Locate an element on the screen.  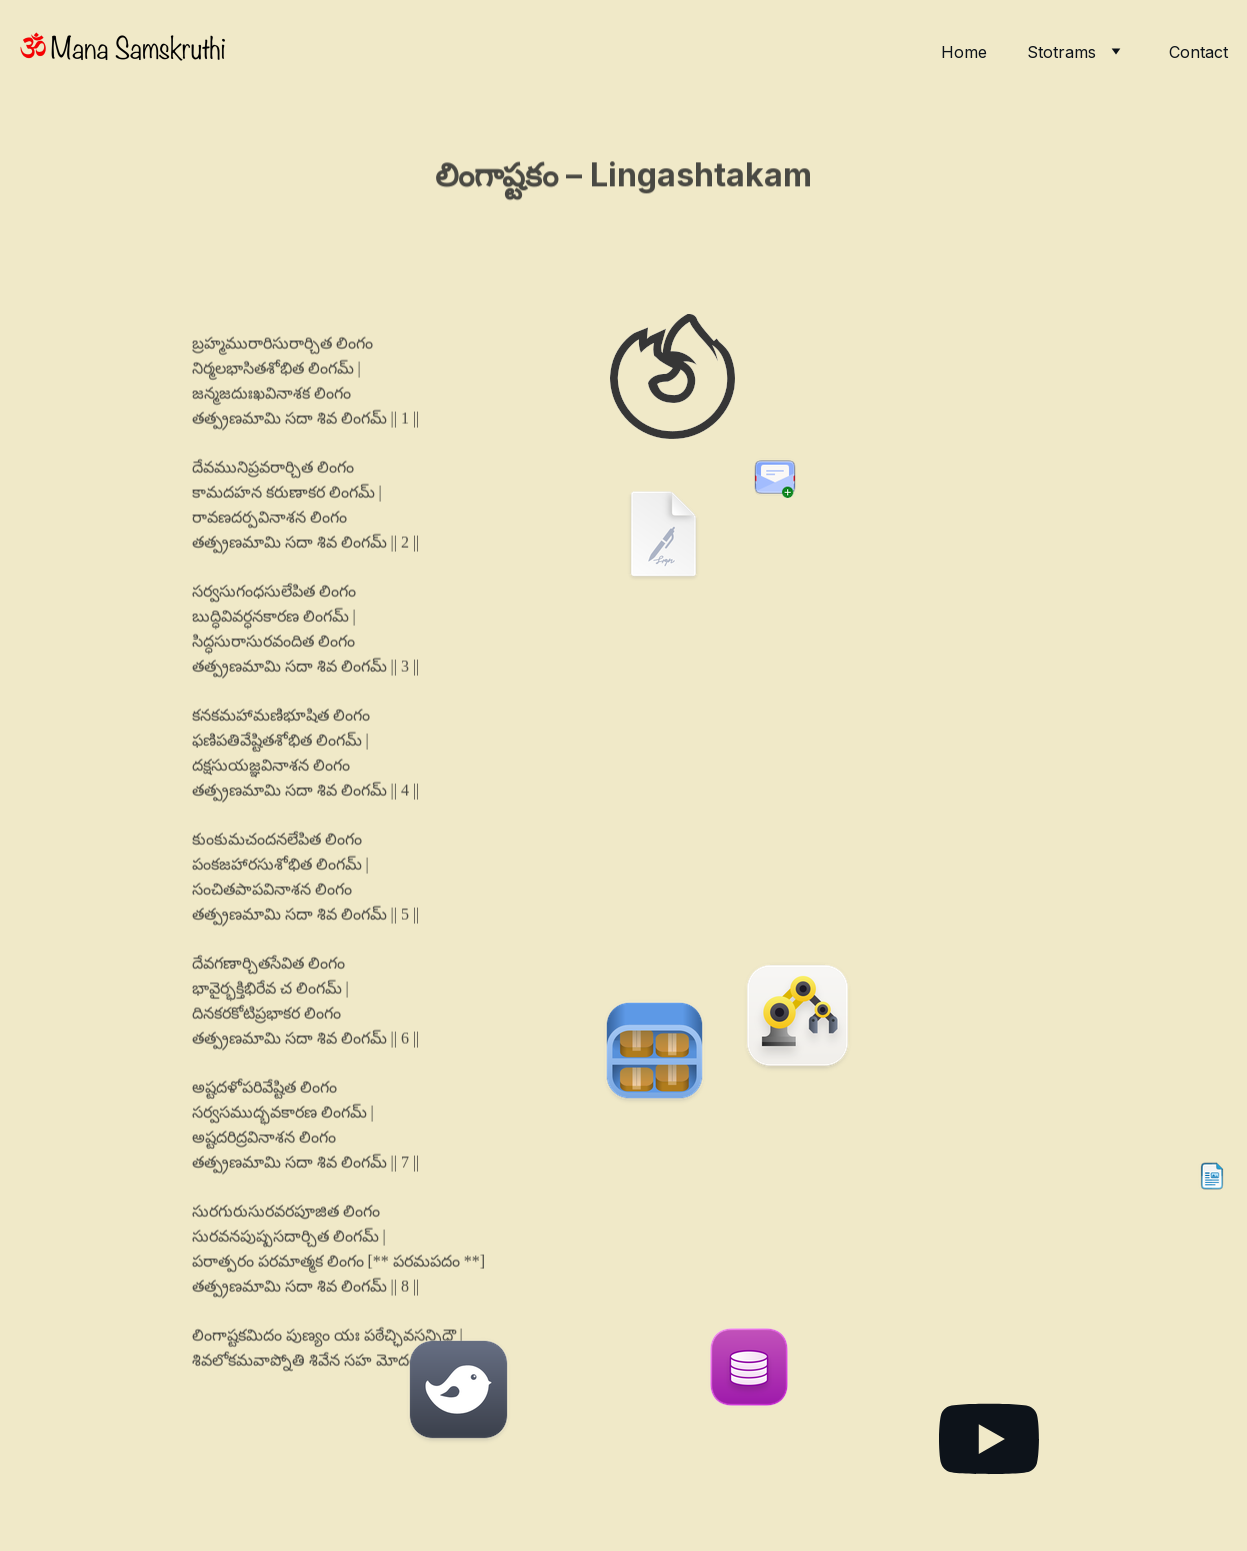
open firefox browser is located at coordinates (672, 376).